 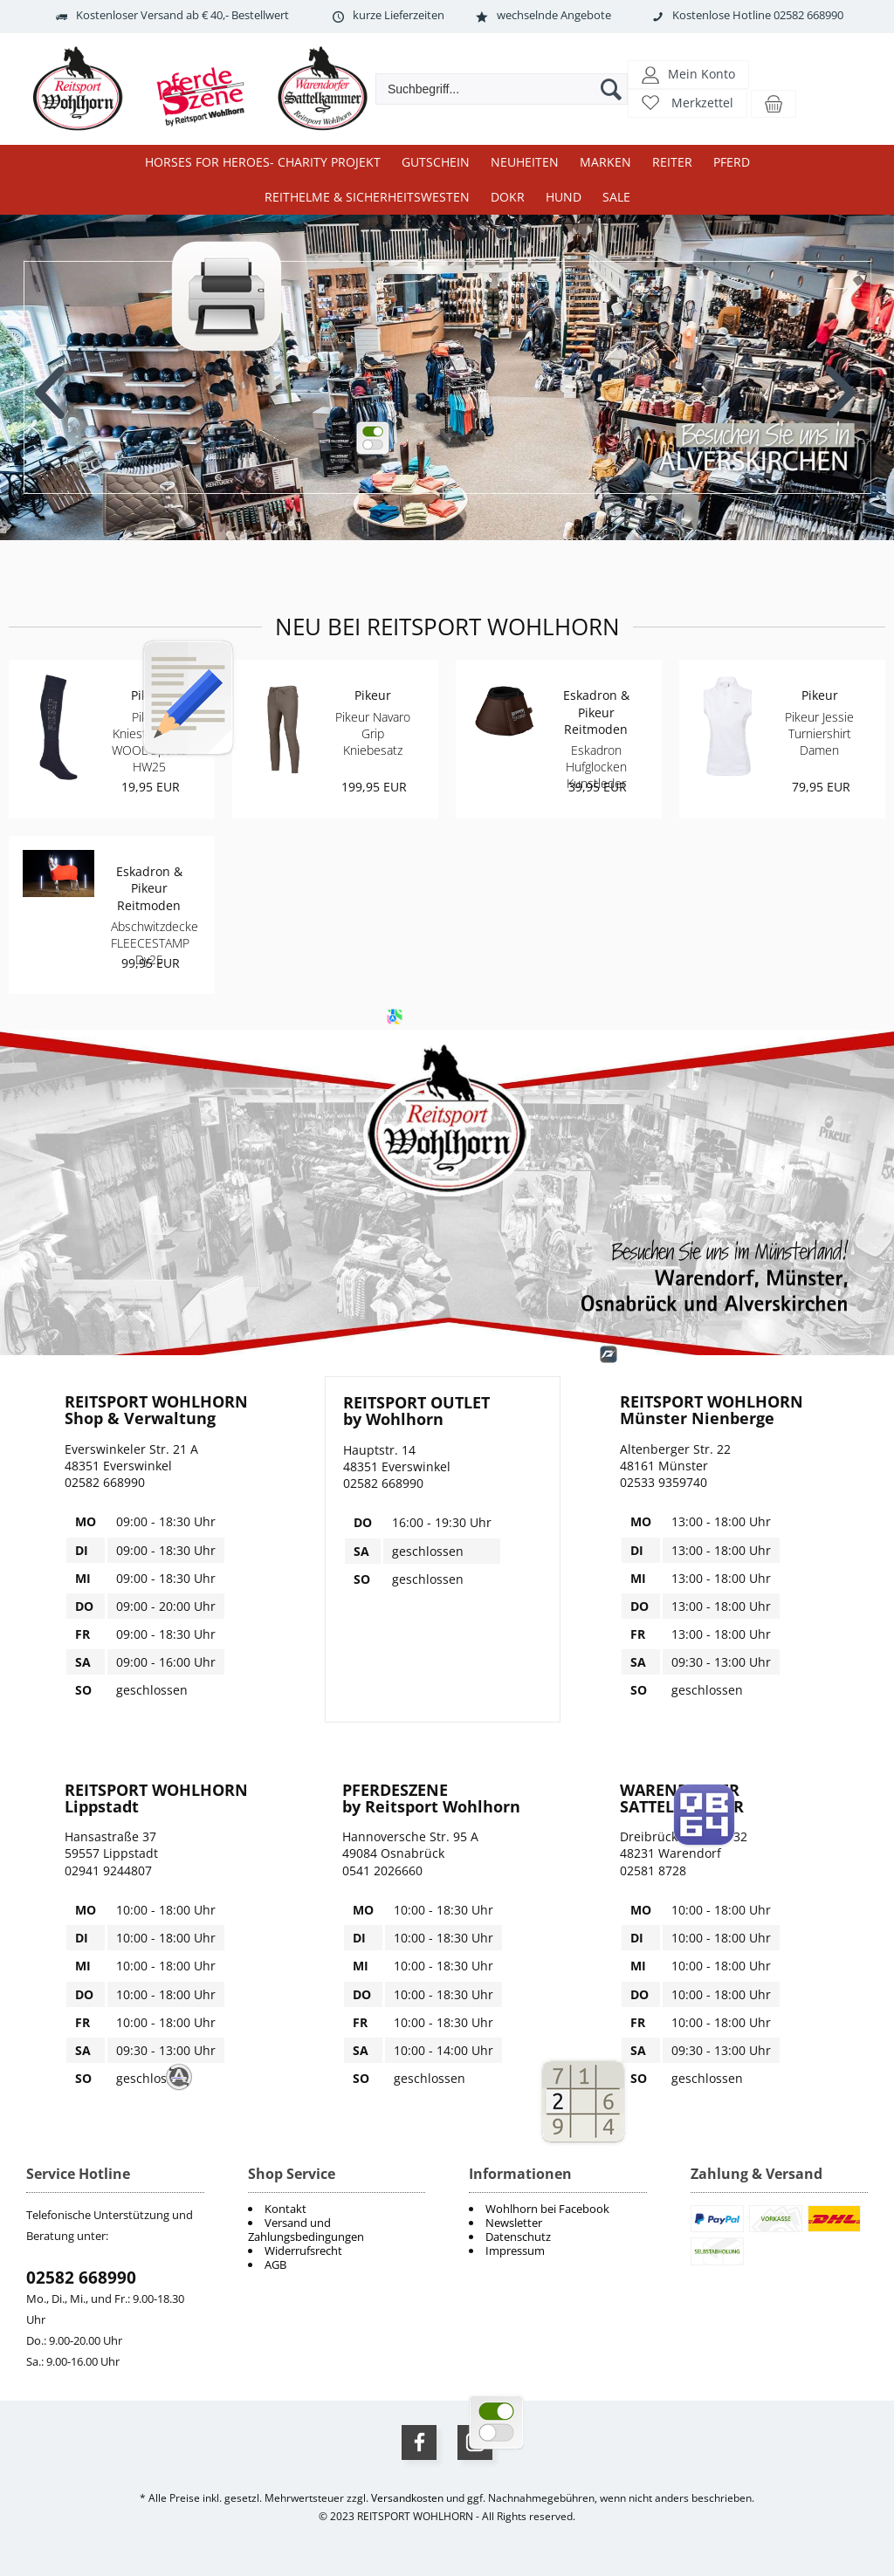 What do you see at coordinates (395, 1017) in the screenshot?
I see `open gnome maps application` at bounding box center [395, 1017].